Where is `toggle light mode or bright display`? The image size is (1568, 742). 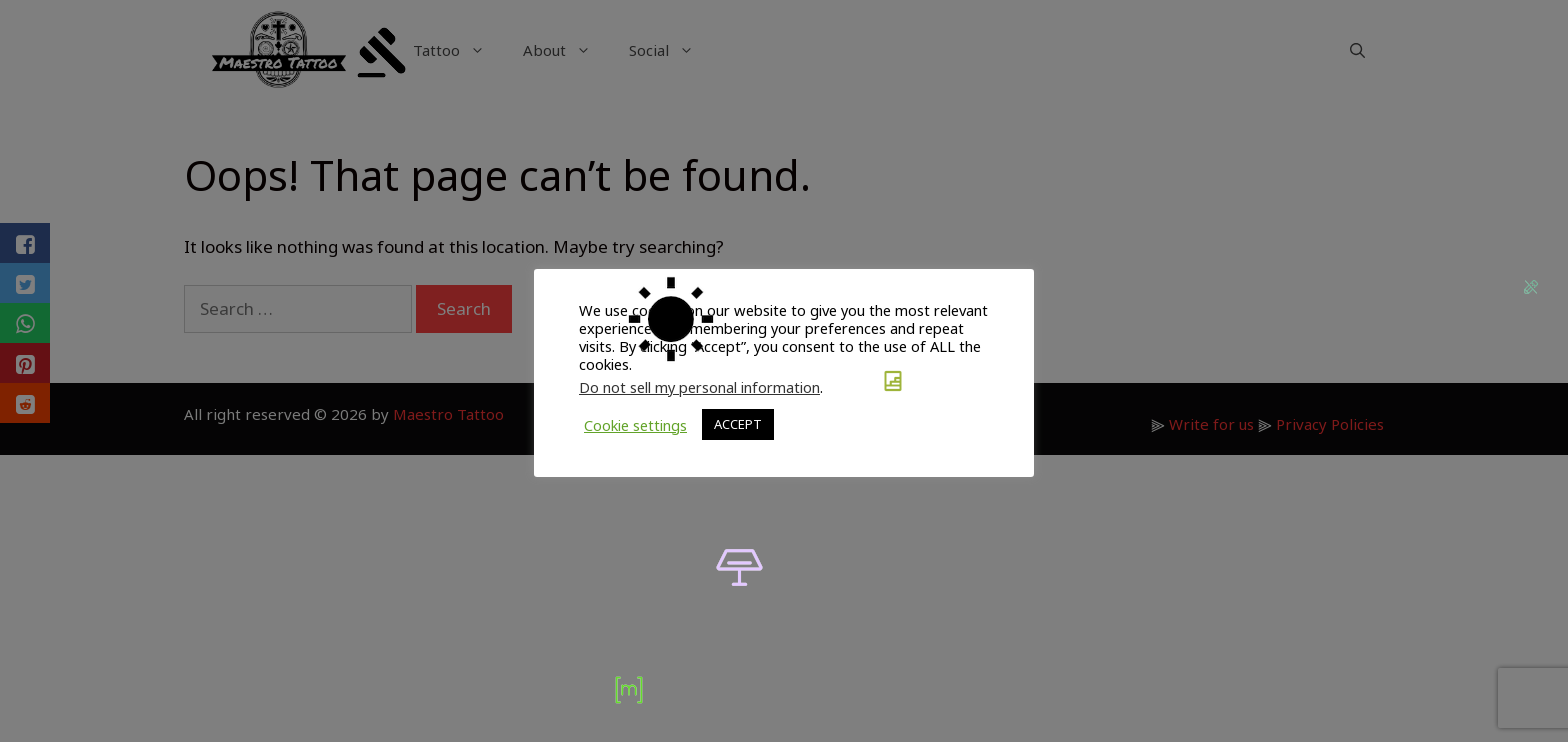
toggle light mode or bright display is located at coordinates (671, 321).